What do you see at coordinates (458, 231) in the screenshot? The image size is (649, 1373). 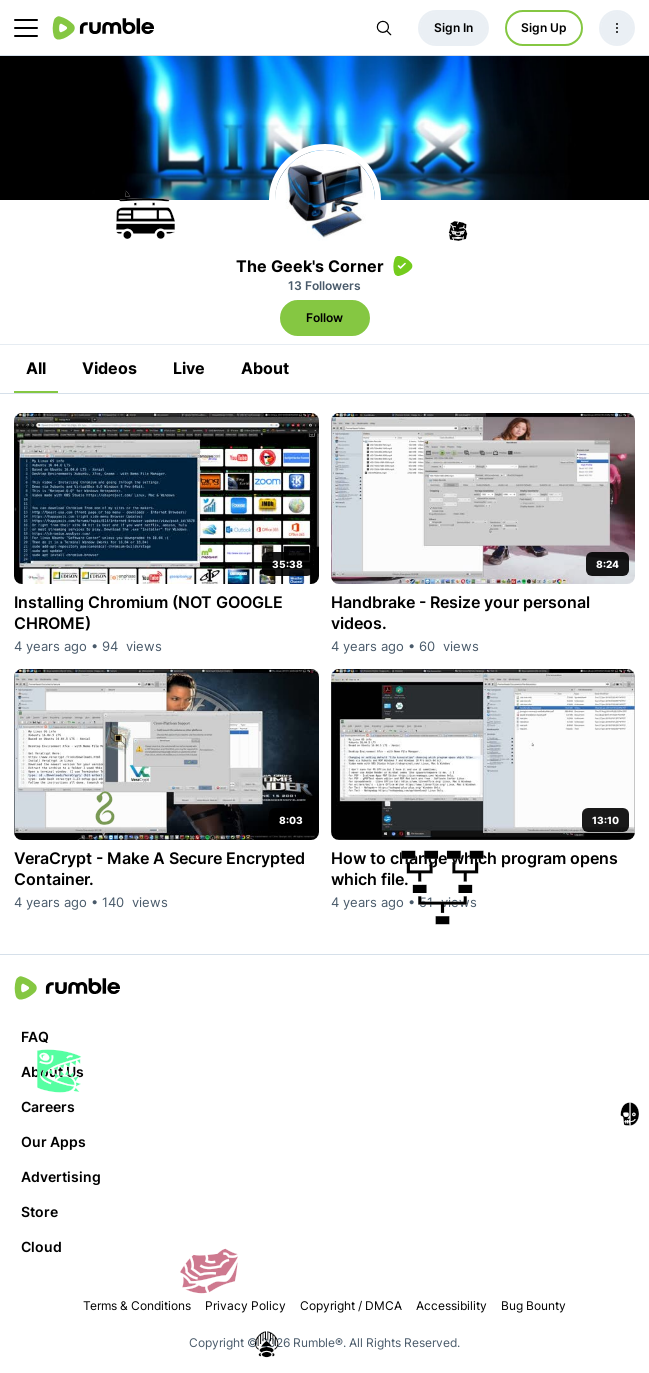 I see `select golem character or unit` at bounding box center [458, 231].